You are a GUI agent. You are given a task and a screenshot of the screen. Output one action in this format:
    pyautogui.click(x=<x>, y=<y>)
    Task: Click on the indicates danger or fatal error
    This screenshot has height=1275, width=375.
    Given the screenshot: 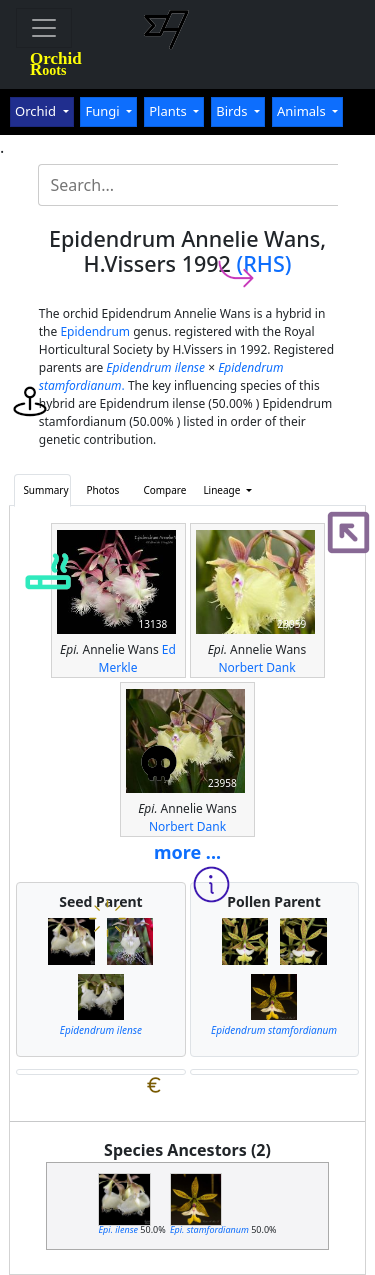 What is the action you would take?
    pyautogui.click(x=159, y=763)
    